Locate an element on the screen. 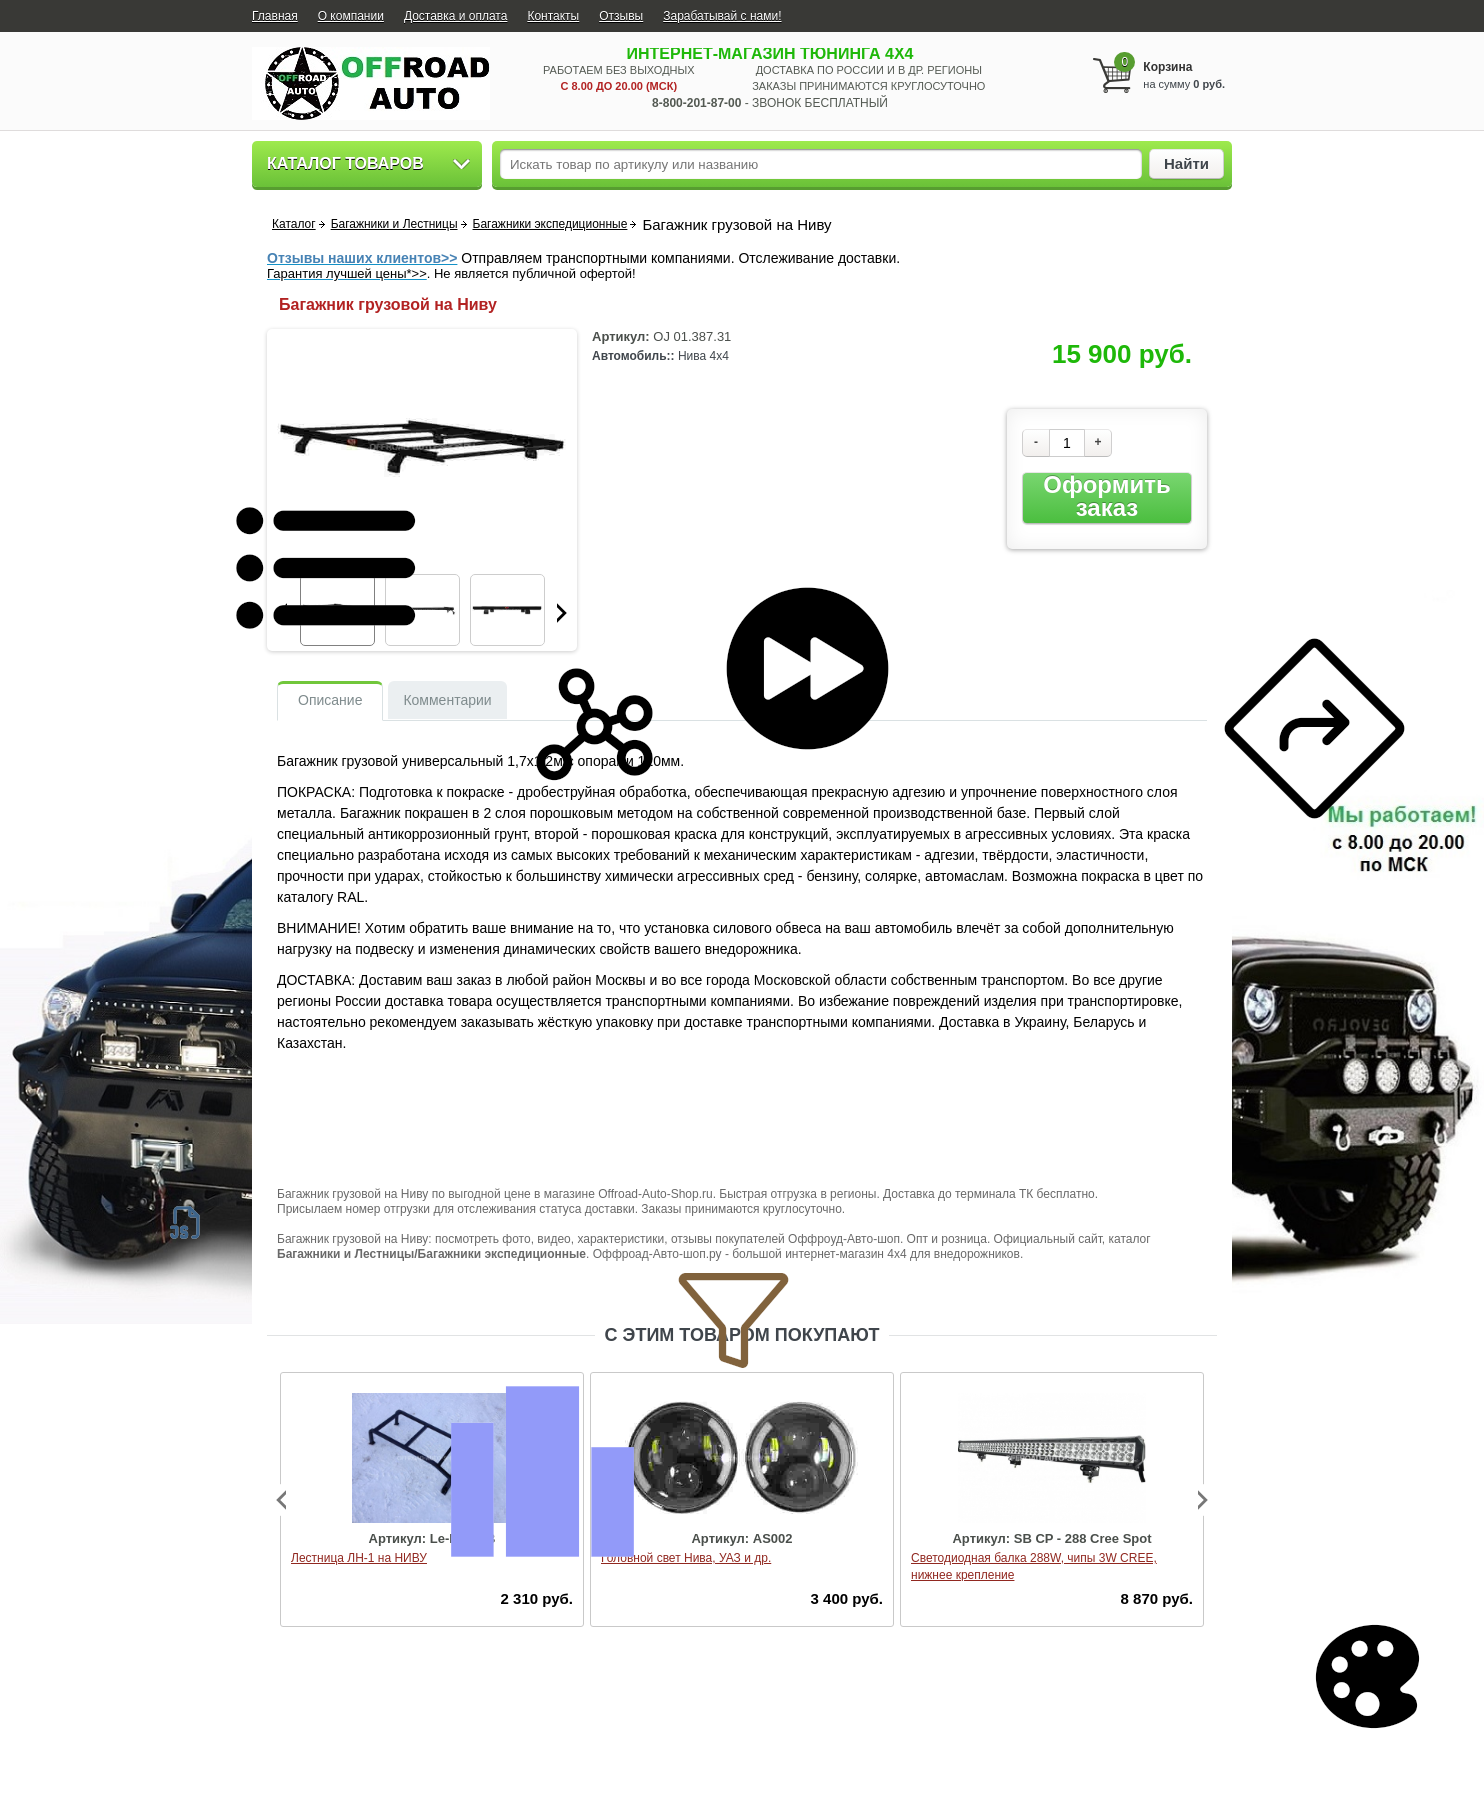  indicates an upcoming turn or direction change is located at coordinates (1314, 728).